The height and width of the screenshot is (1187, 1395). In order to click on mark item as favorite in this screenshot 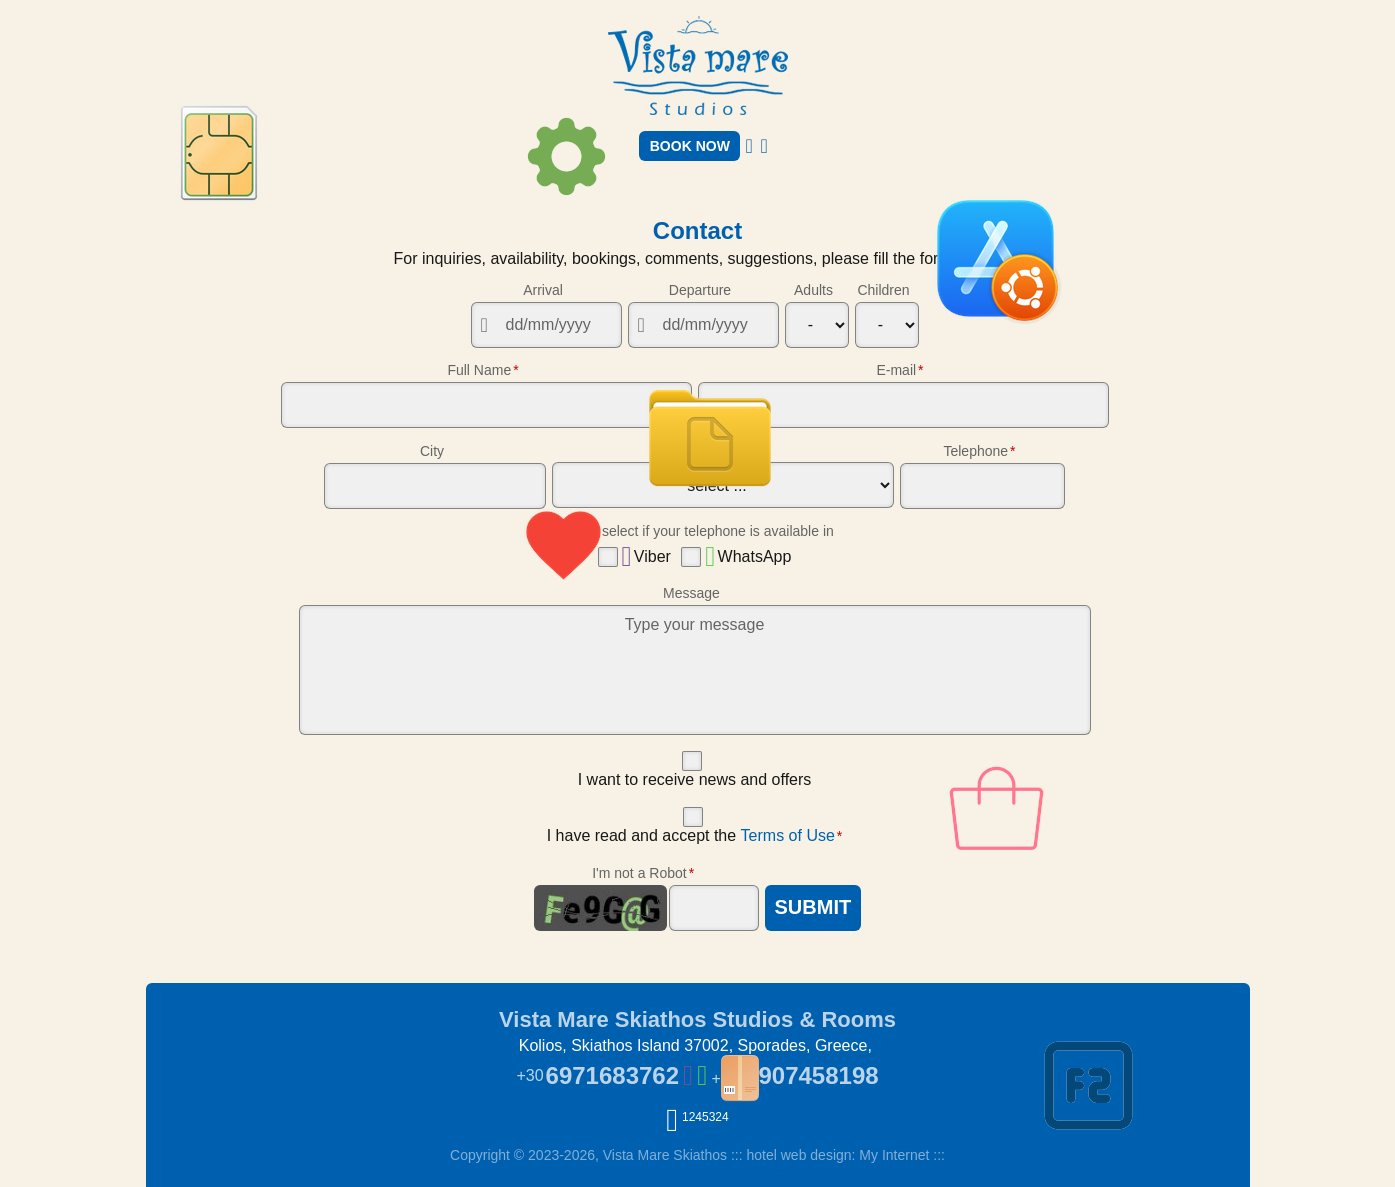, I will do `click(563, 545)`.